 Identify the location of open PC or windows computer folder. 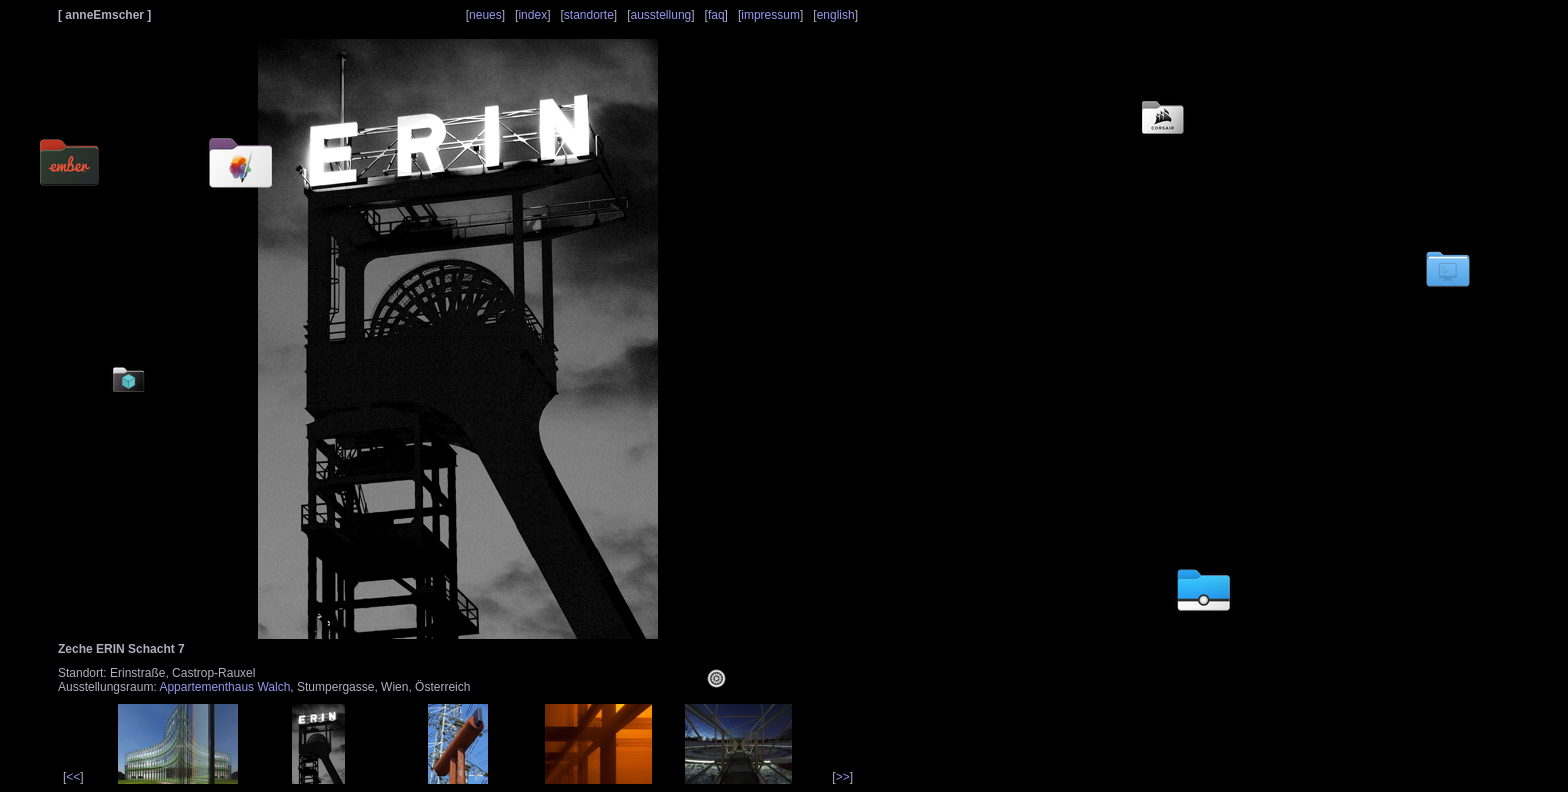
(1448, 269).